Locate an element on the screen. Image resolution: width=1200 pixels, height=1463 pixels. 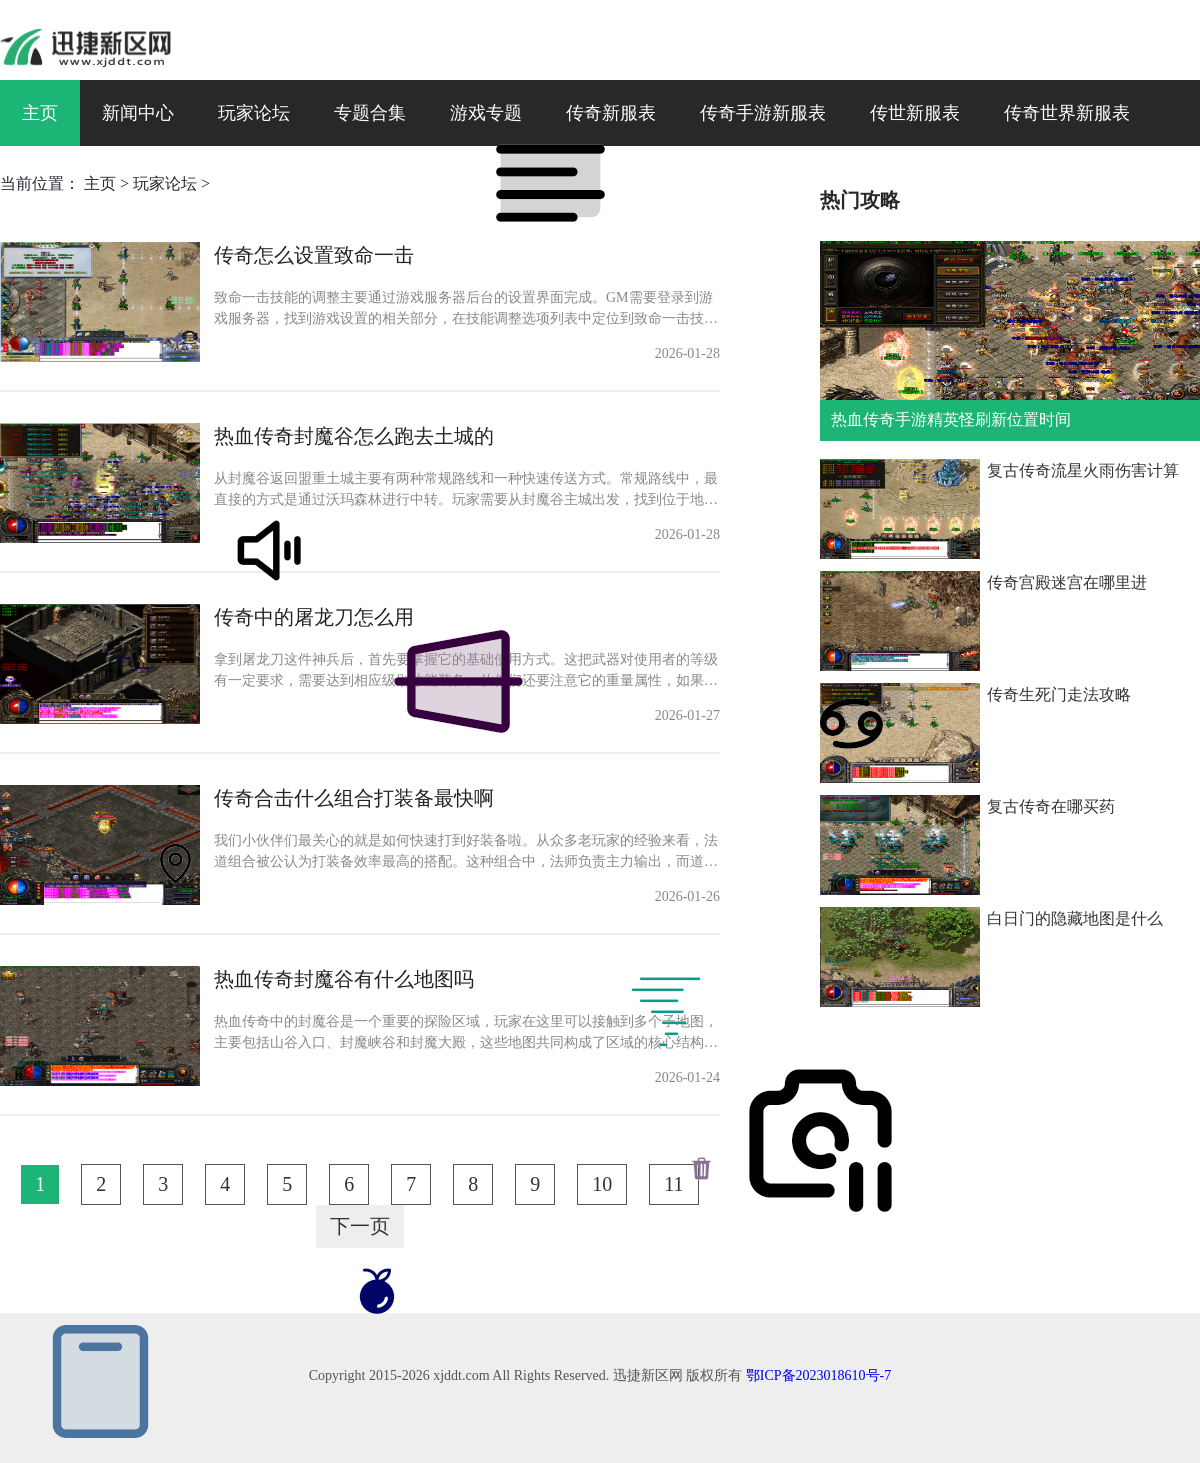
increase or maximize volume is located at coordinates (267, 550).